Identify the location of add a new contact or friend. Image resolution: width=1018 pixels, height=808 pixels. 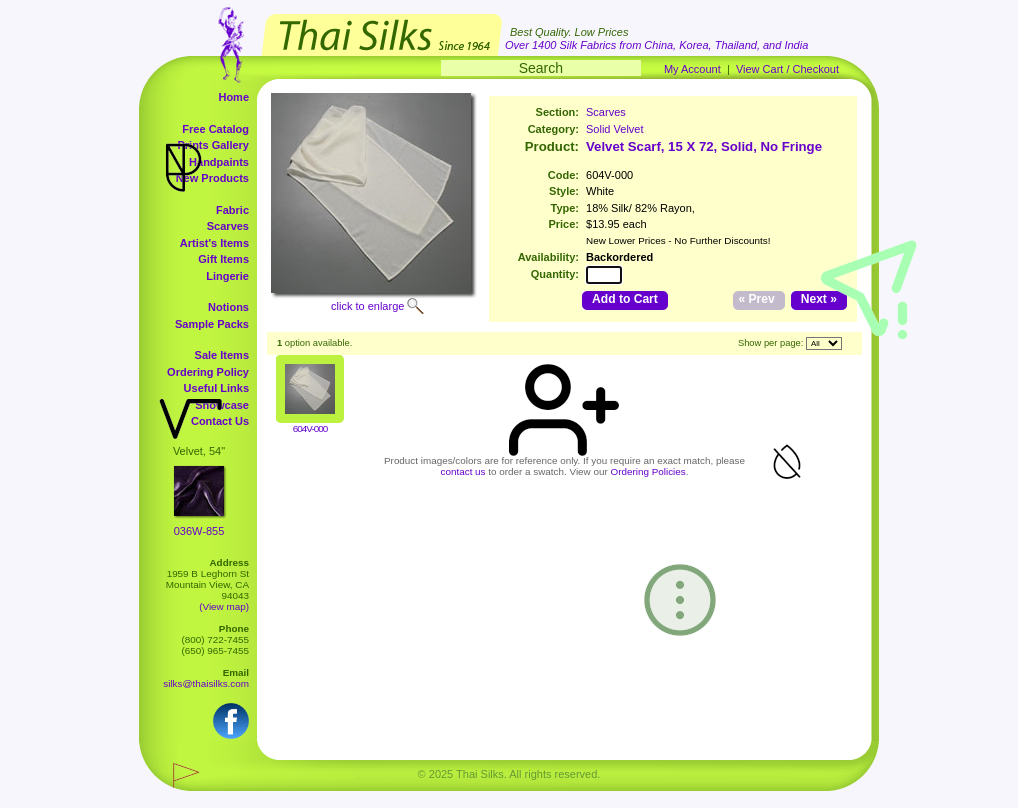
(564, 410).